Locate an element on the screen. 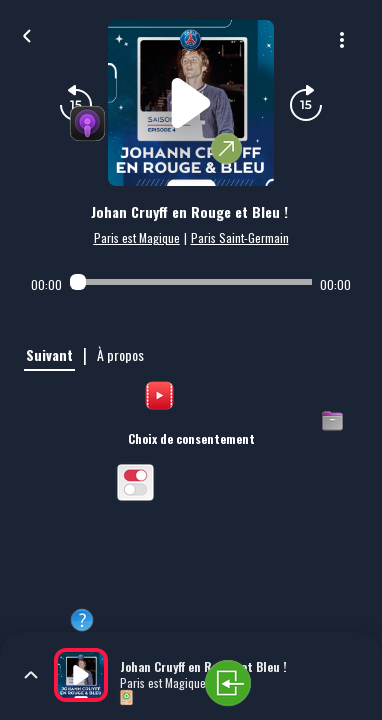 This screenshot has height=720, width=382. open copypastegrab video downloader app is located at coordinates (159, 395).